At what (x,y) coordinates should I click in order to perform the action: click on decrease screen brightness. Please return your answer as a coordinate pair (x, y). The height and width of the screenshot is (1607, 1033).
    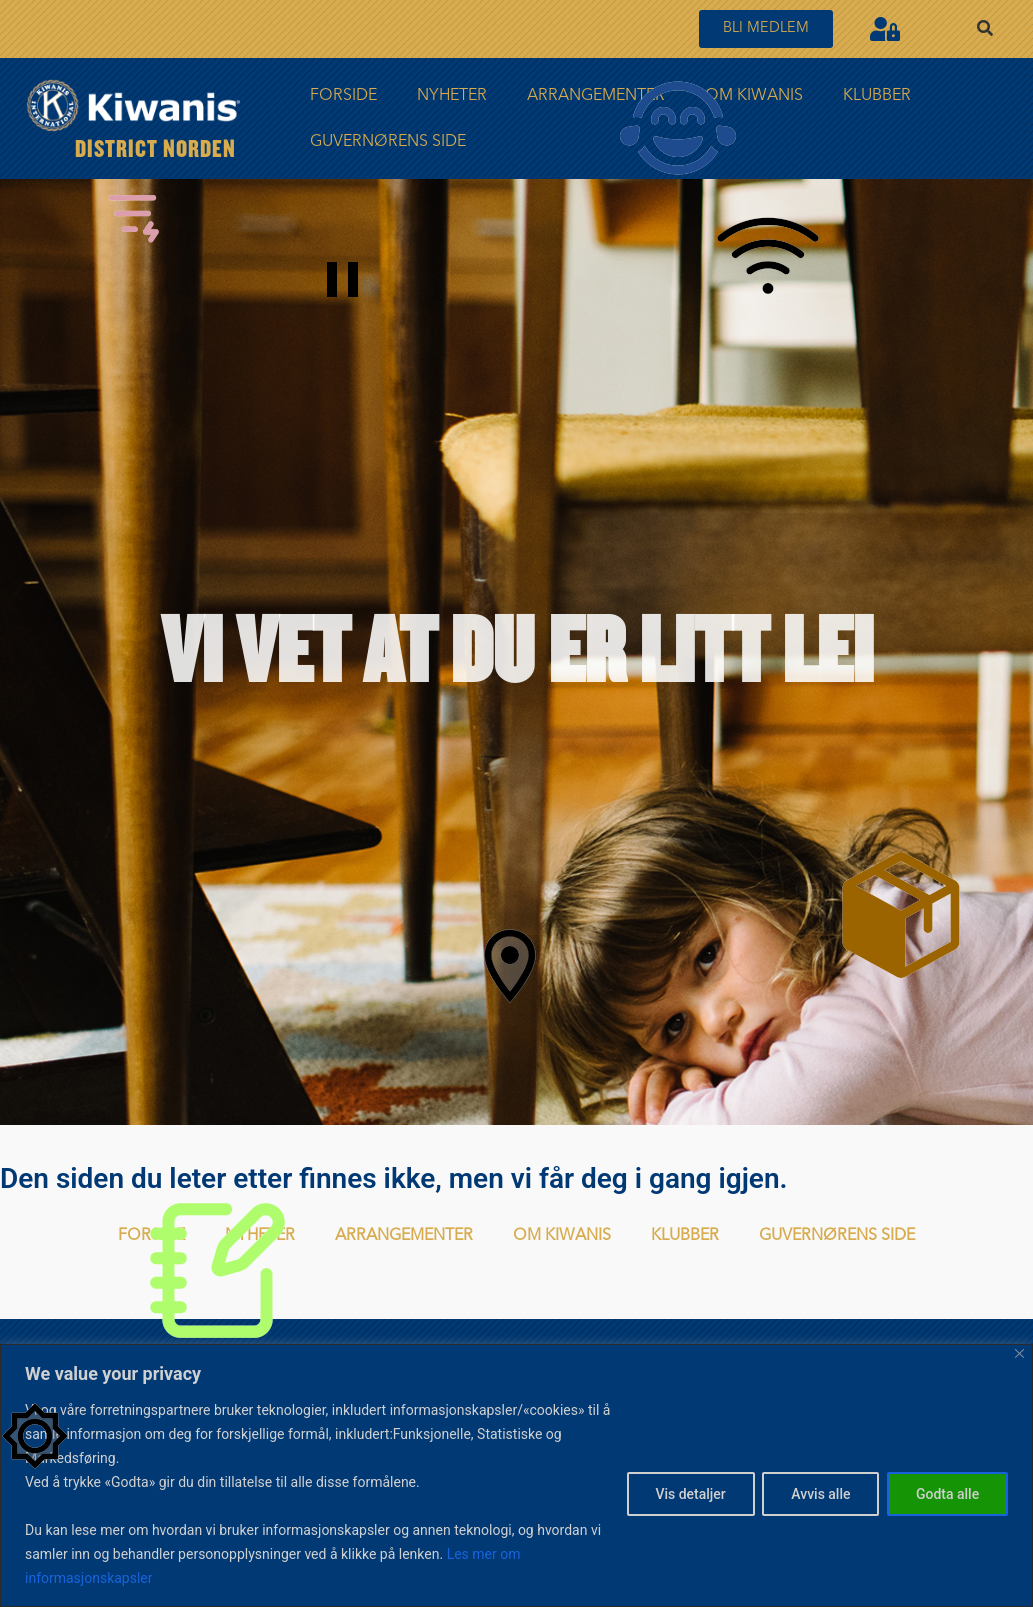
    Looking at the image, I should click on (35, 1436).